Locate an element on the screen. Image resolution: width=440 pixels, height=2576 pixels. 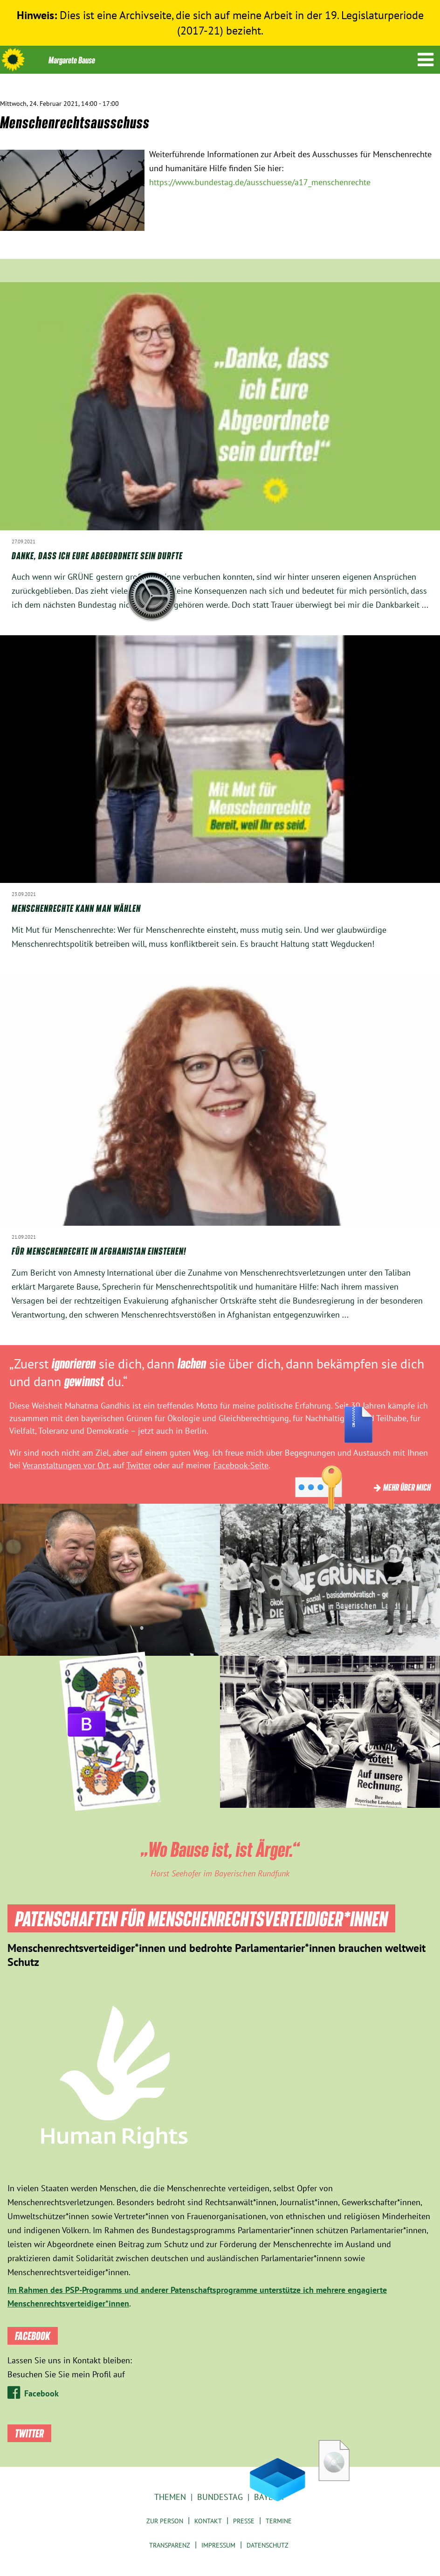
folder containing bootstrap framework files is located at coordinates (86, 1722).